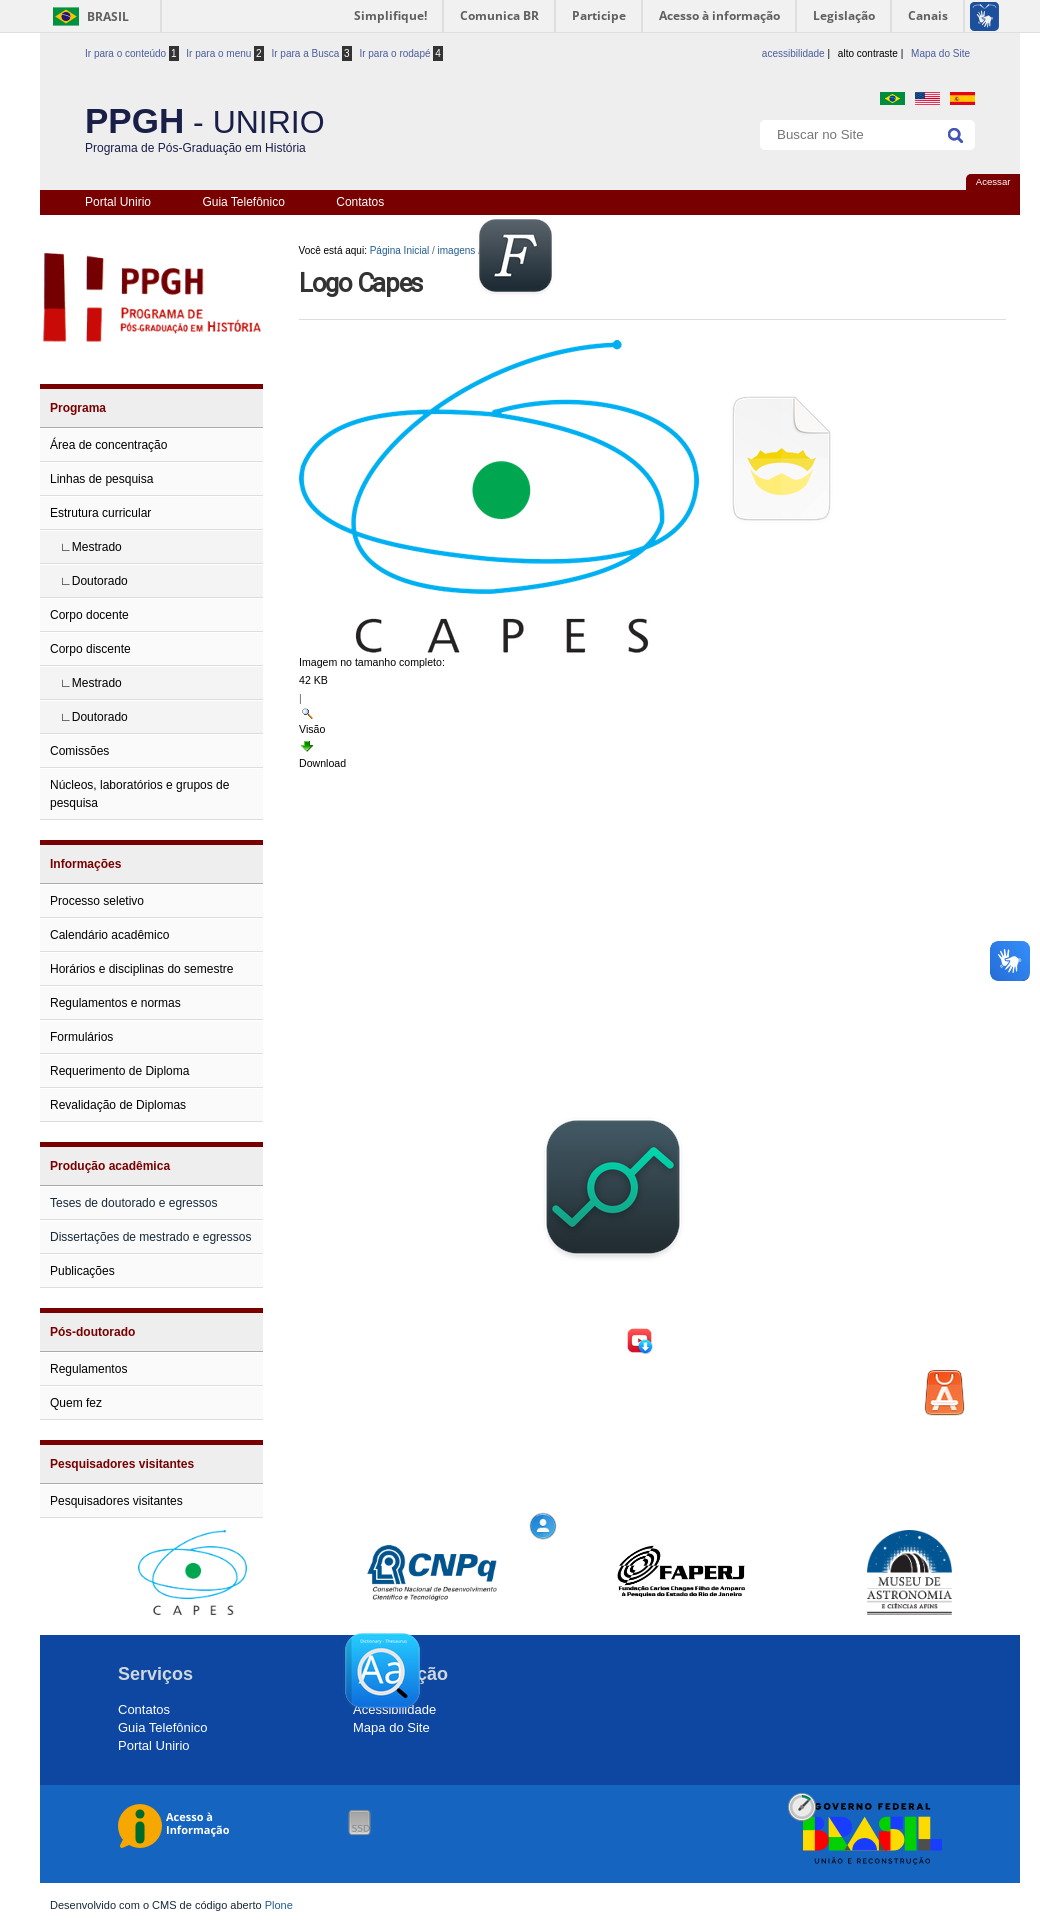 Image resolution: width=1040 pixels, height=1922 pixels. I want to click on indicates a solid state drive in the system, so click(359, 1822).